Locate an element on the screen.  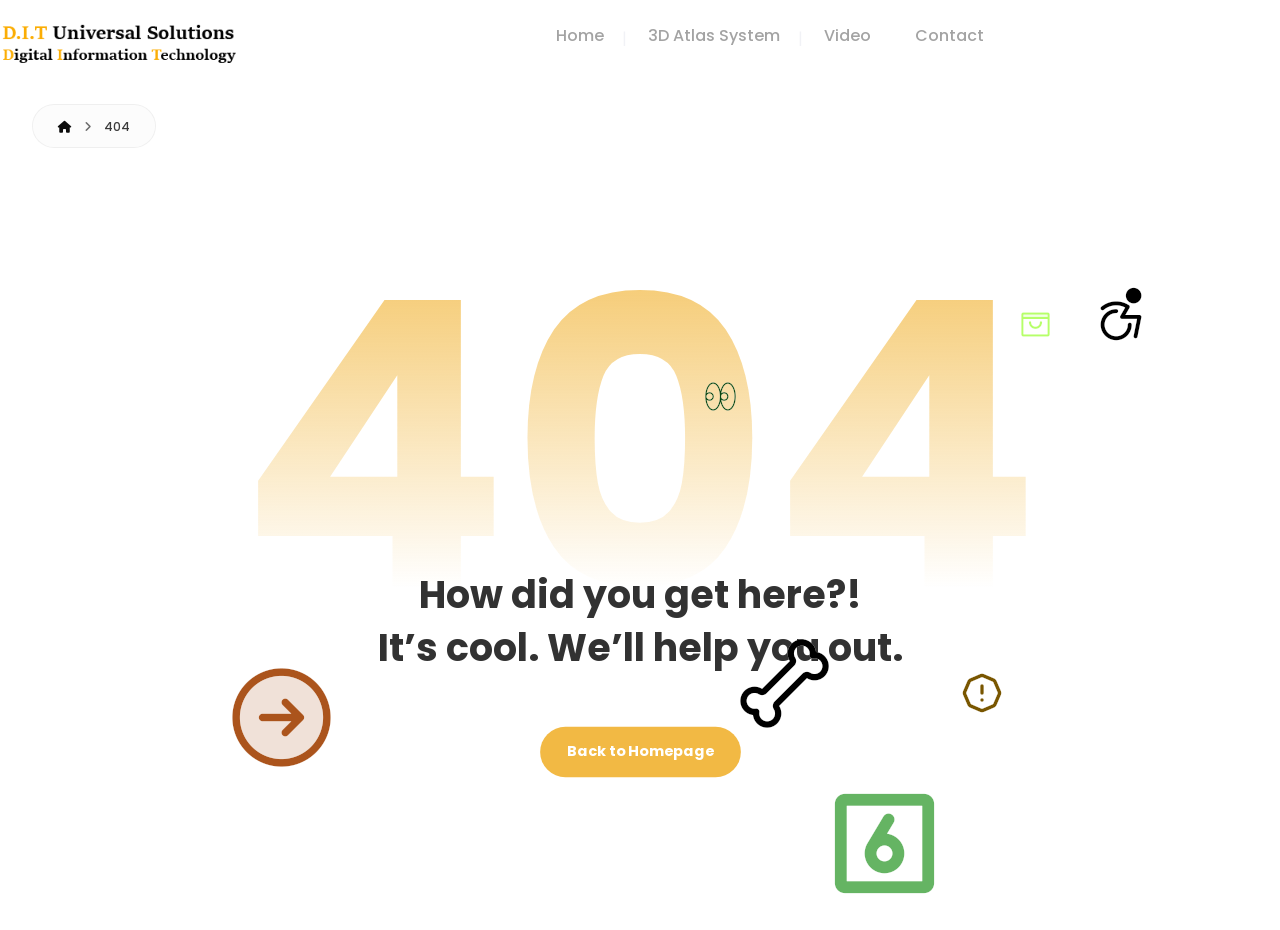
proceed to the next step is located at coordinates (281, 717).